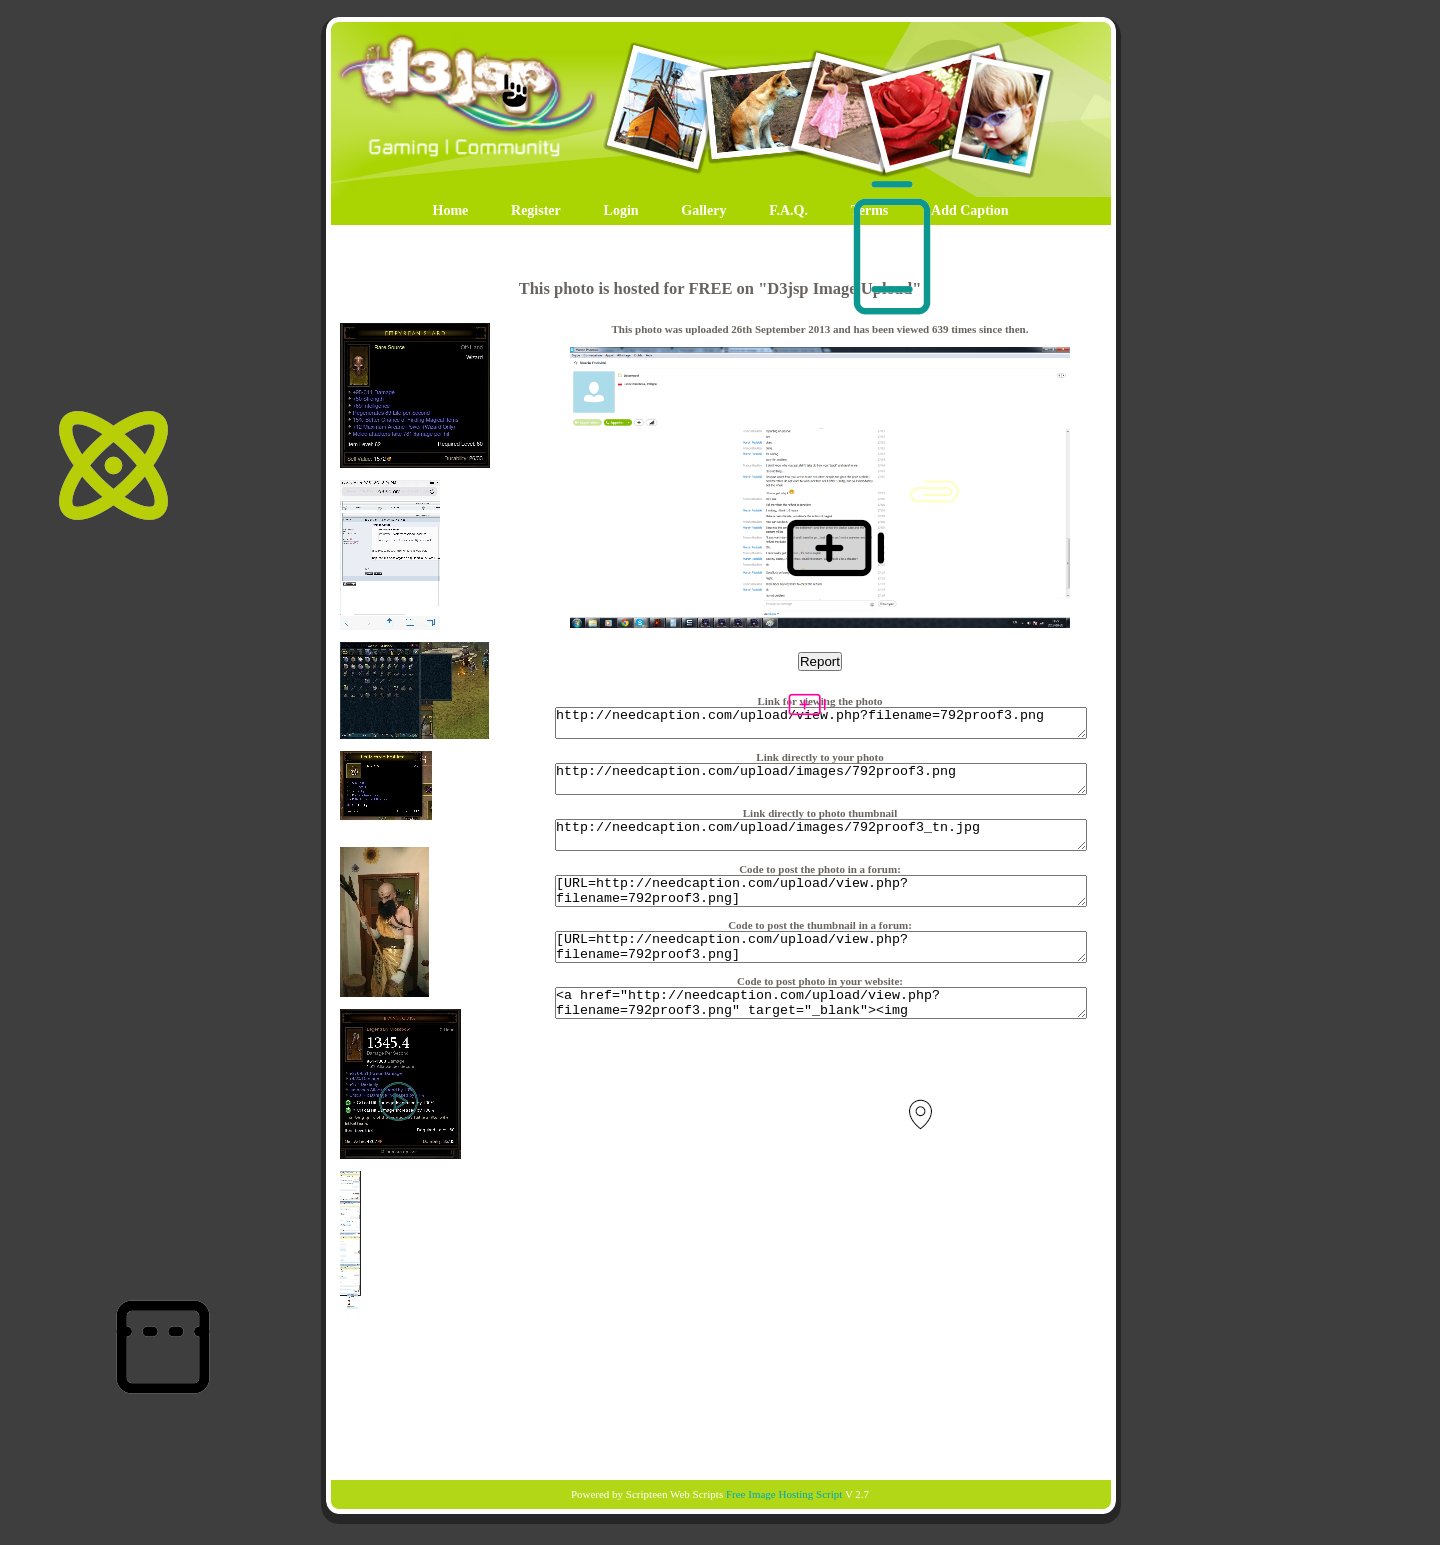 The height and width of the screenshot is (1545, 1440). Describe the element at coordinates (113, 465) in the screenshot. I see `access science or chemistry features` at that location.